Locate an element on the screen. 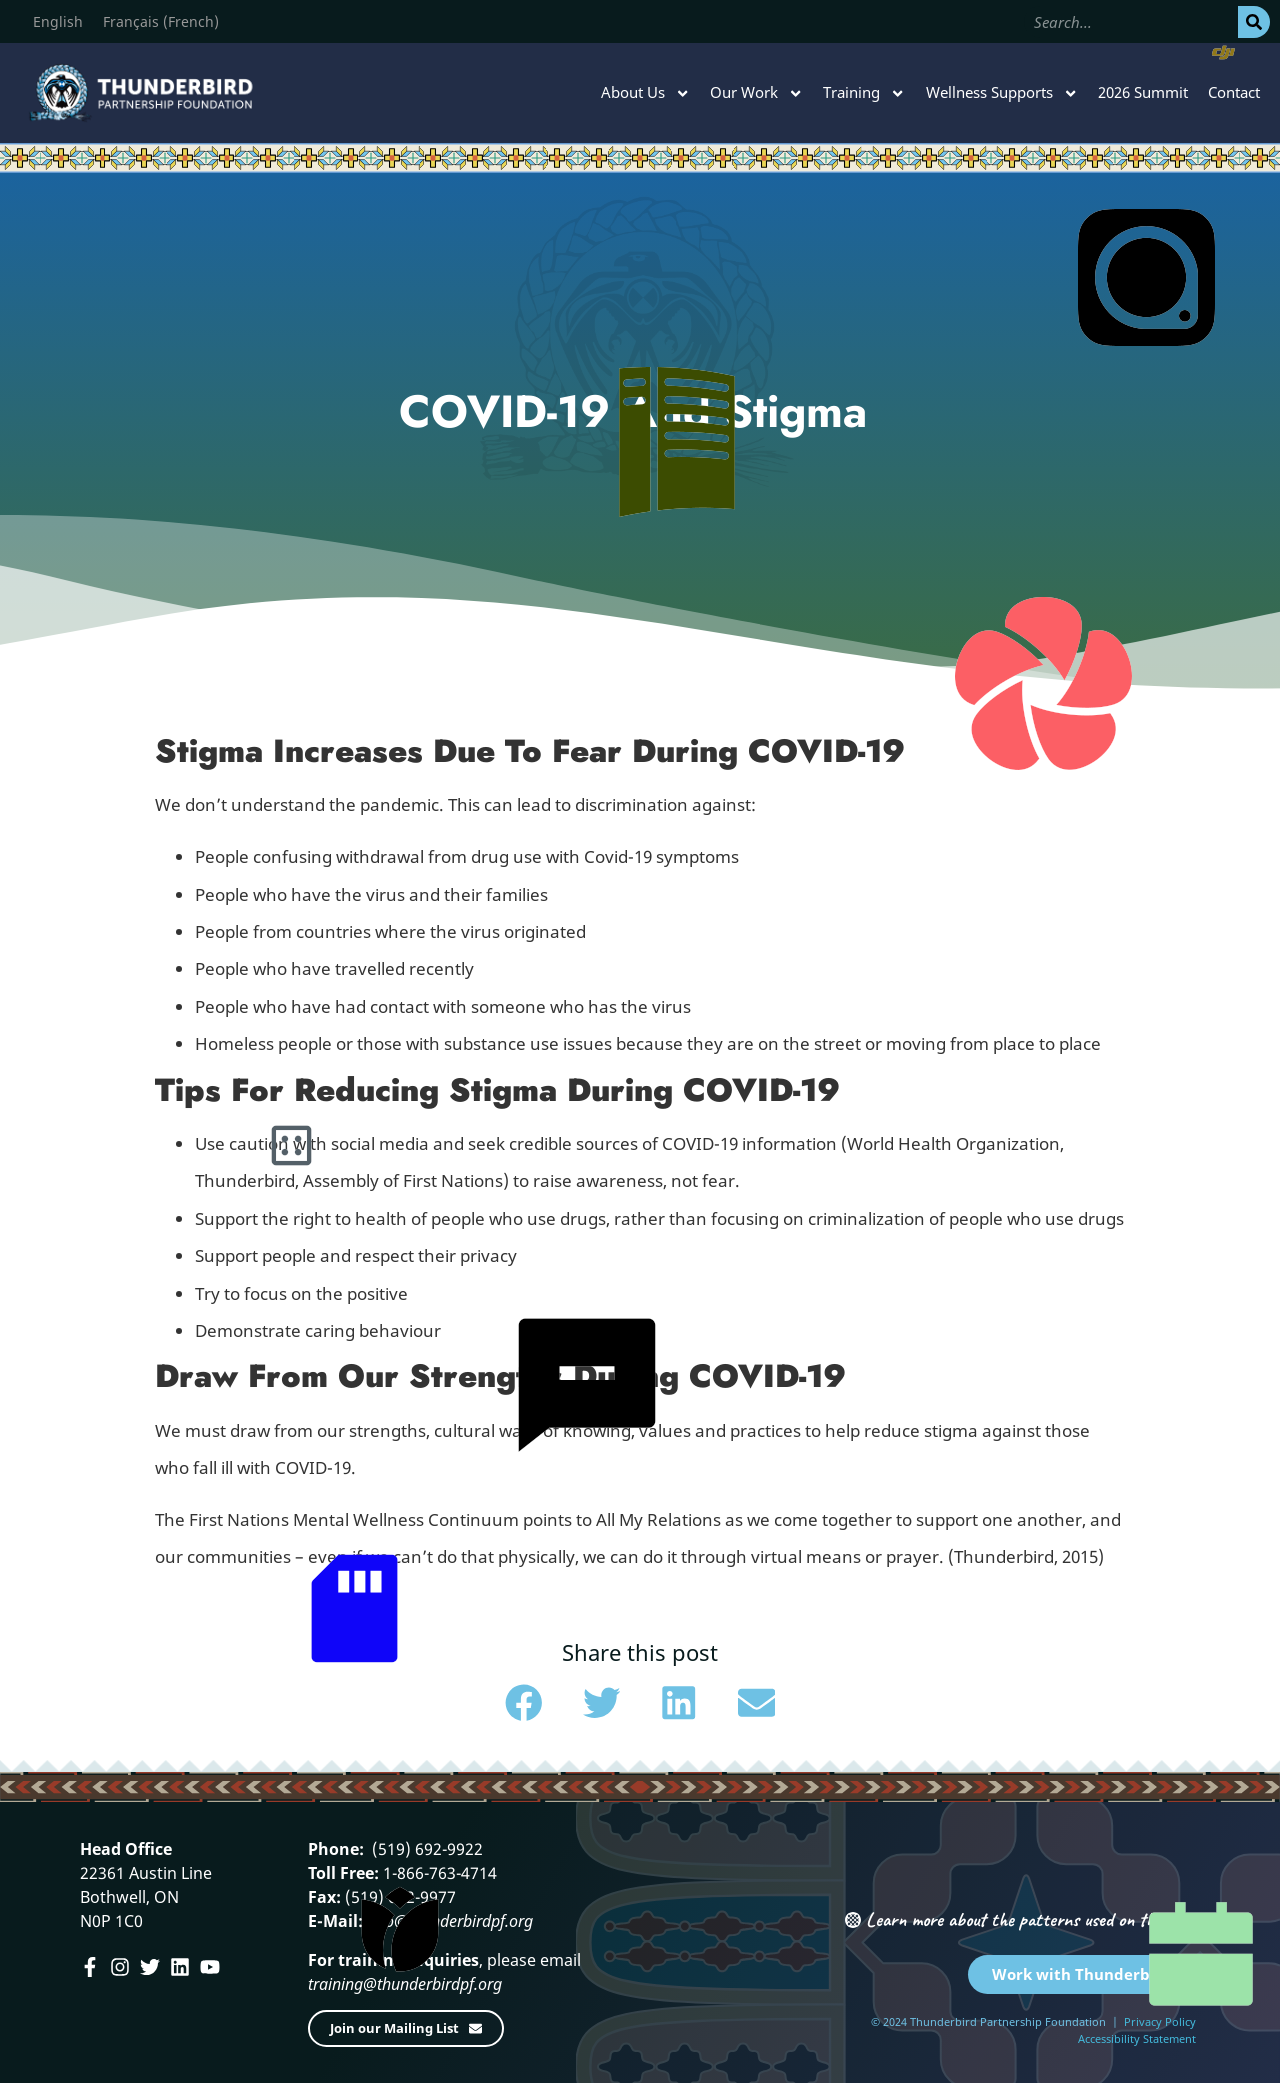  access Read the Docs documentation platform is located at coordinates (677, 442).